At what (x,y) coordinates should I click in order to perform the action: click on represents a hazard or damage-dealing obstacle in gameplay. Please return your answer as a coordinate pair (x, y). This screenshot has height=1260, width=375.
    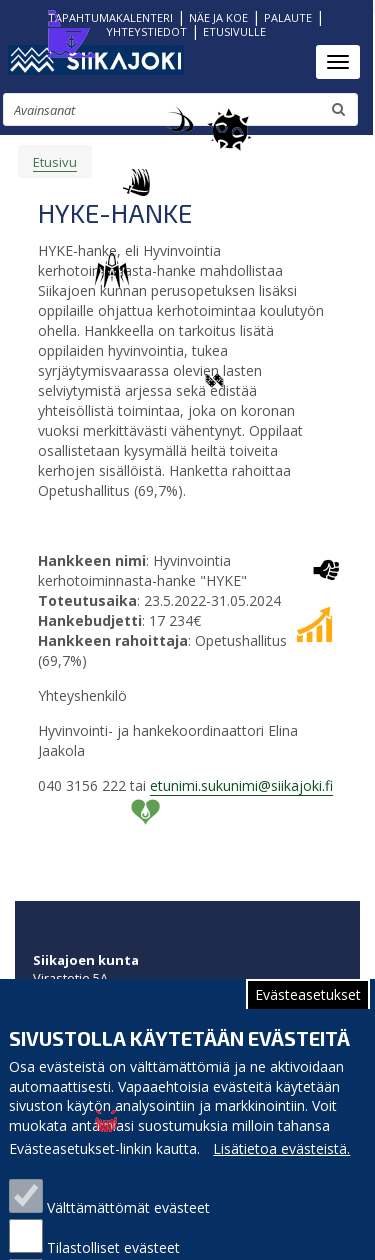
    Looking at the image, I should click on (229, 129).